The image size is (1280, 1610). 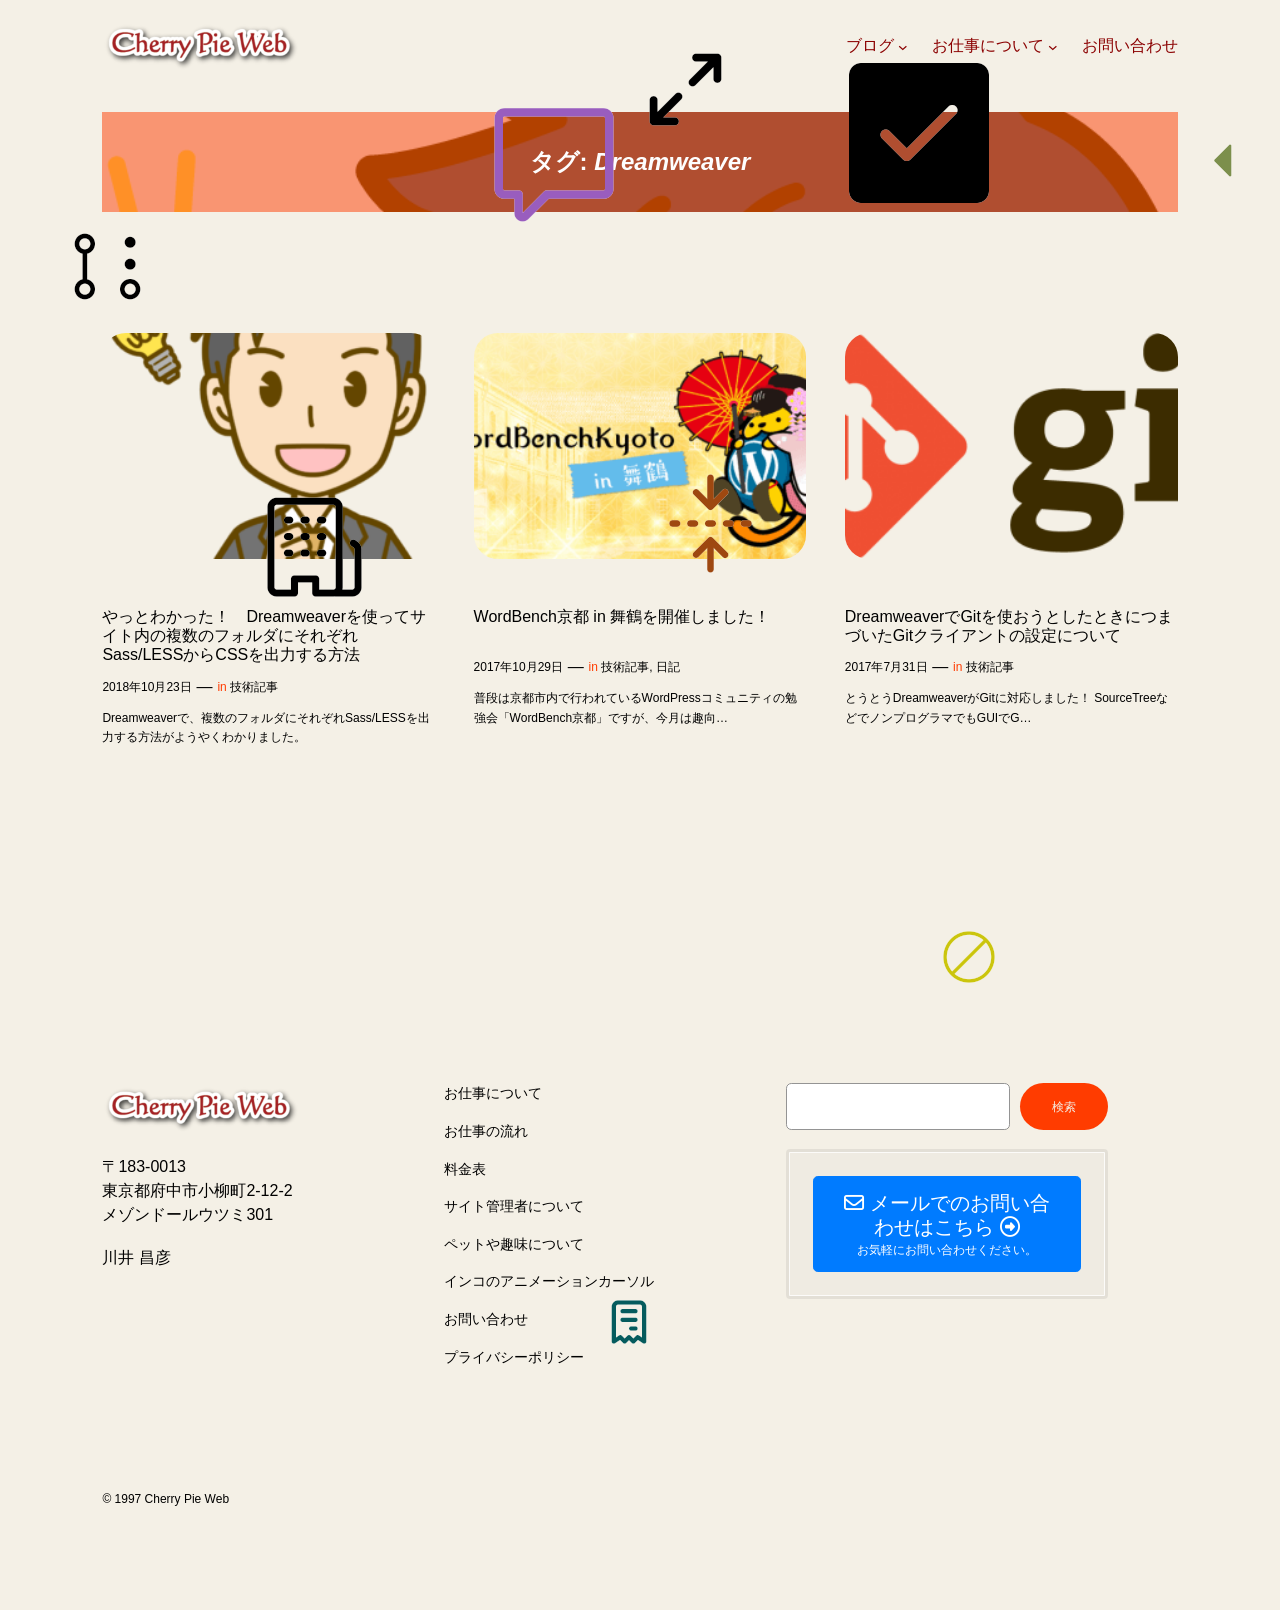 What do you see at coordinates (554, 162) in the screenshot?
I see `leave a comment` at bounding box center [554, 162].